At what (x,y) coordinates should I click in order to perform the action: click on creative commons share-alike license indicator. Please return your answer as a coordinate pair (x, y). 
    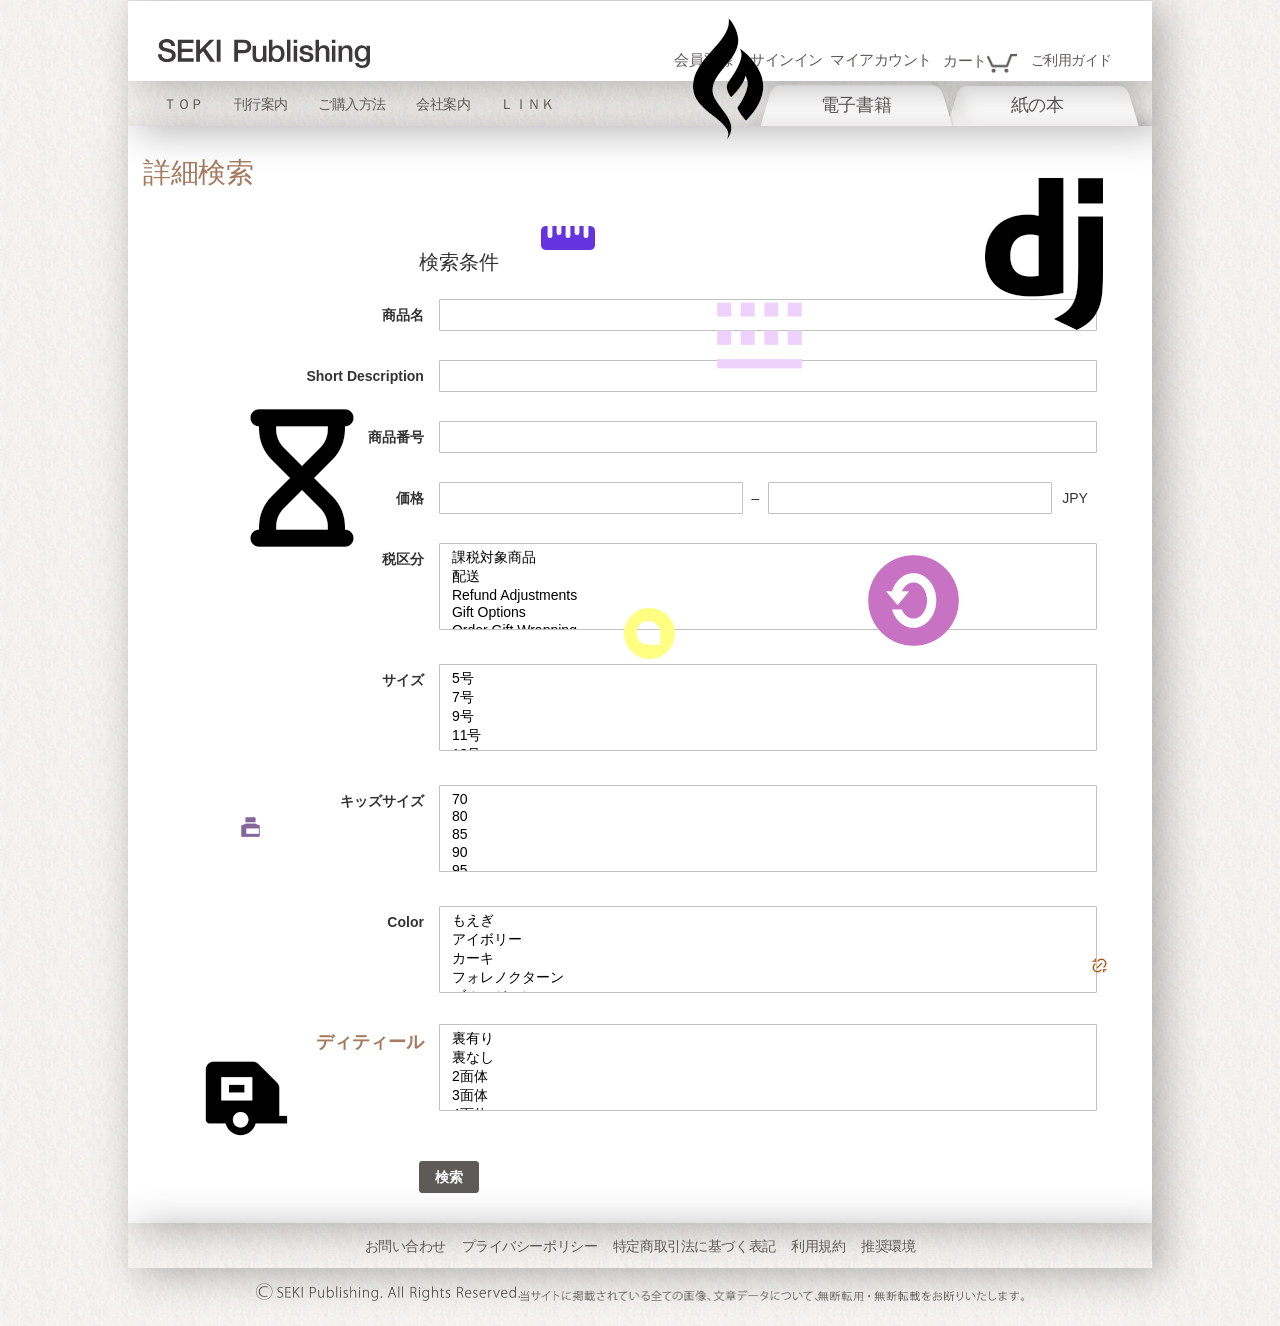
    Looking at the image, I should click on (913, 600).